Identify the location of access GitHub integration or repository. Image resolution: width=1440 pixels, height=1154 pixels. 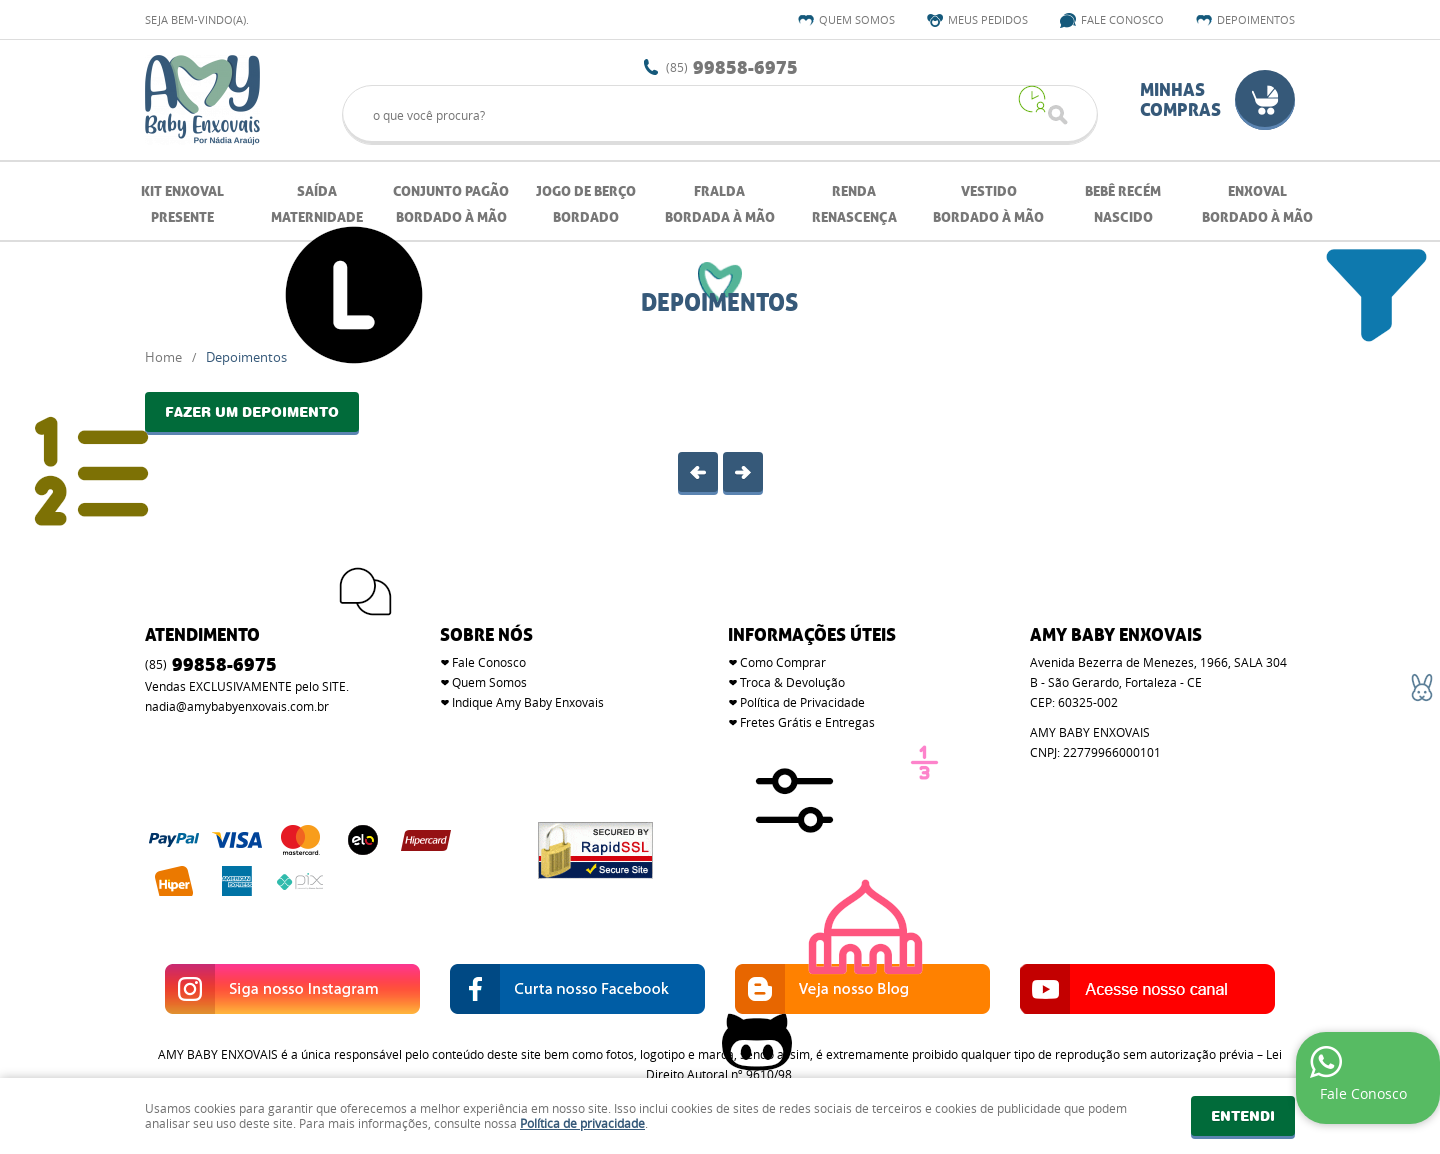
(757, 1040).